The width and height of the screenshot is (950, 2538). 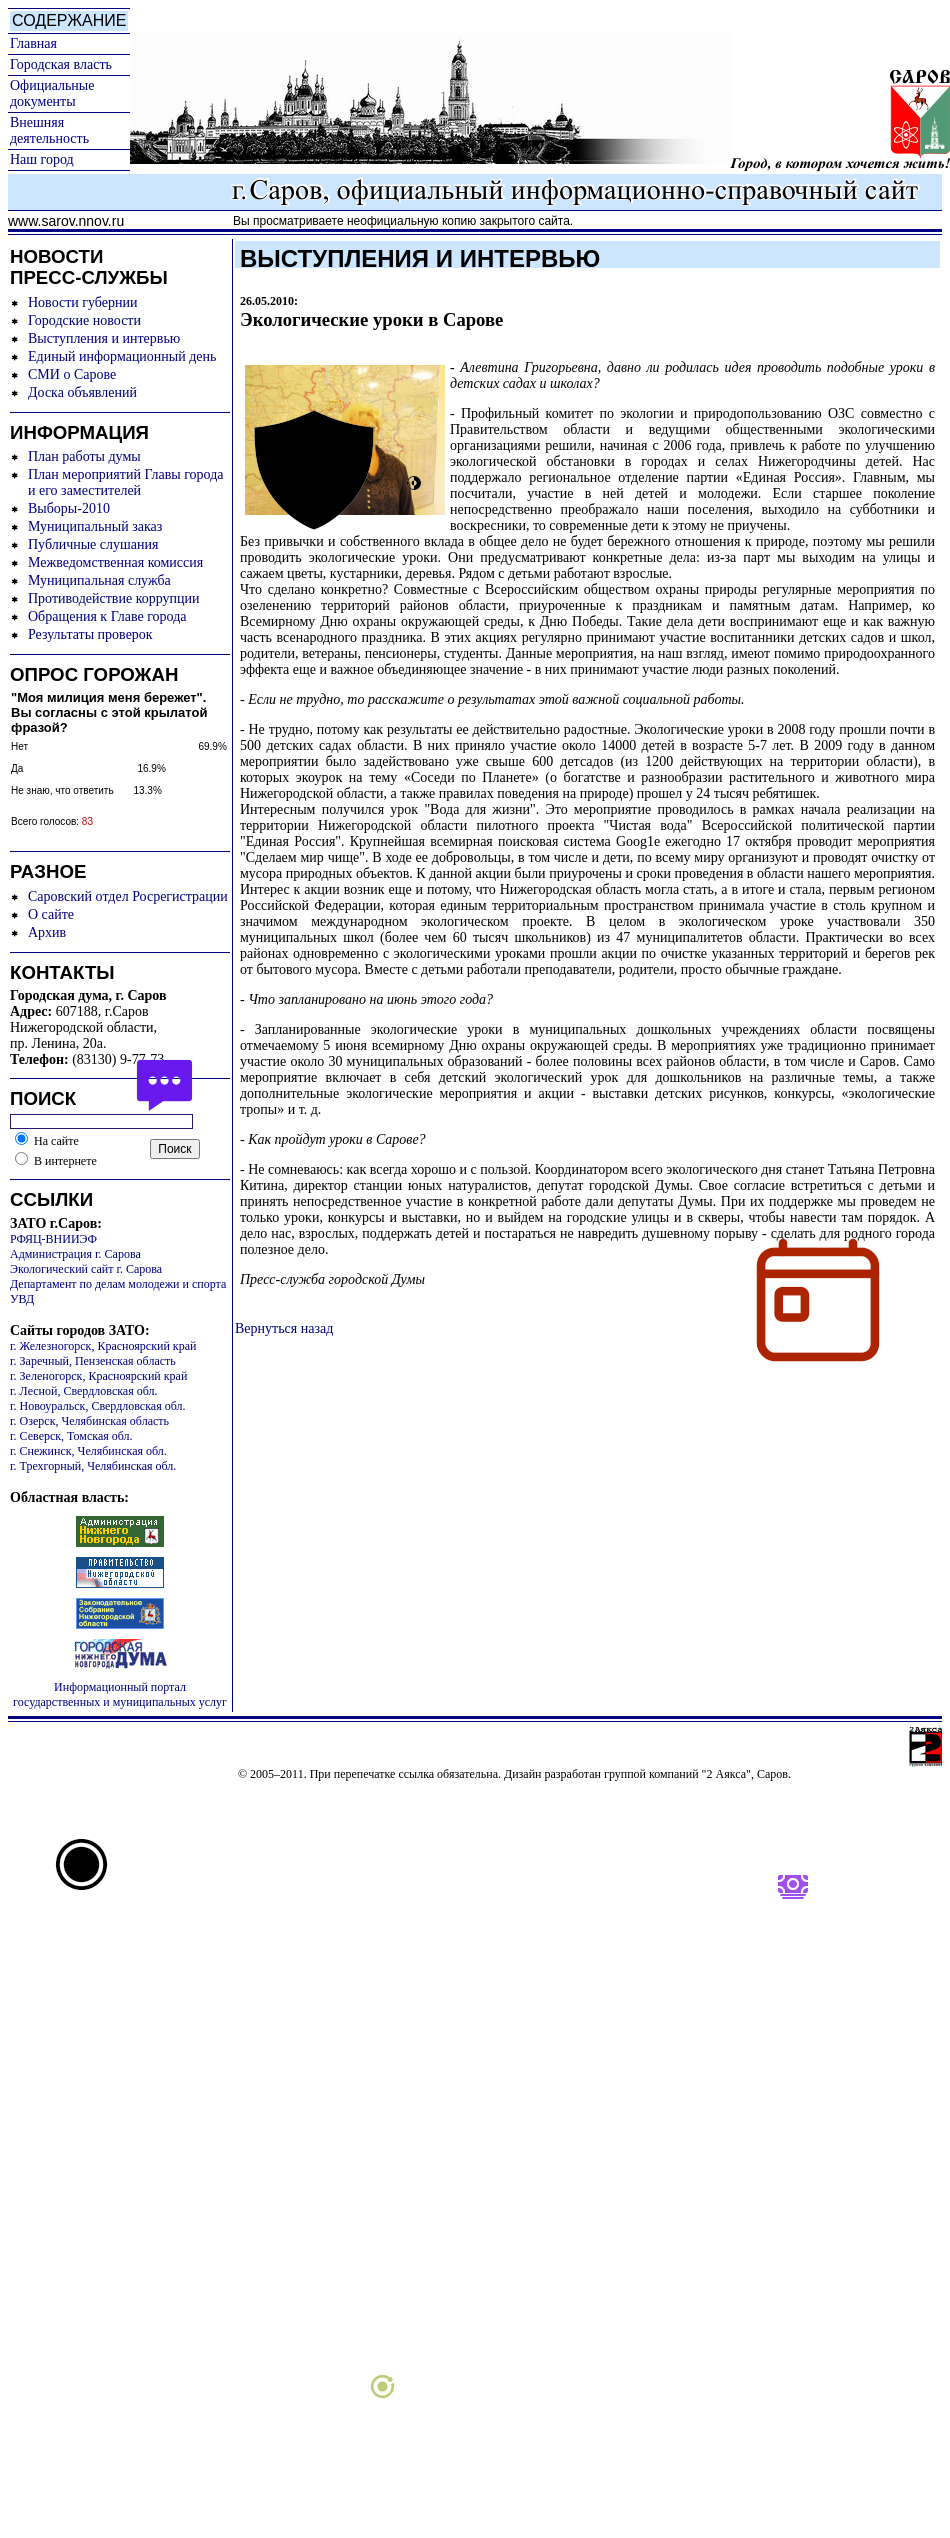 I want to click on view your cash balance, so click(x=793, y=1887).